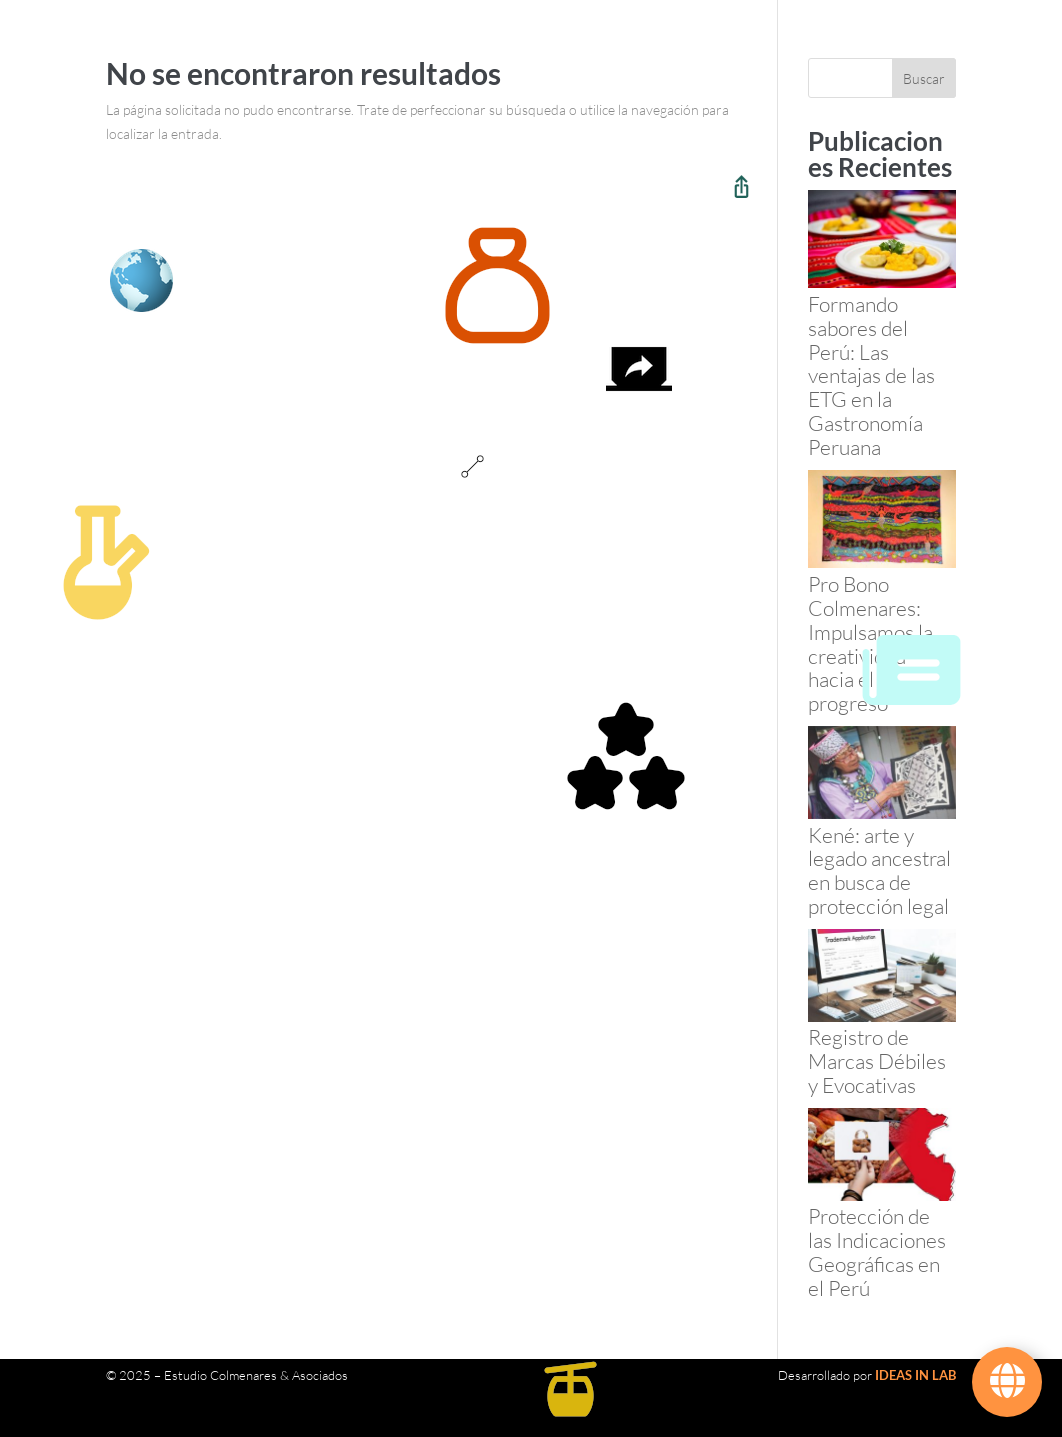 This screenshot has height=1437, width=1062. I want to click on view news or articles, so click(915, 670).